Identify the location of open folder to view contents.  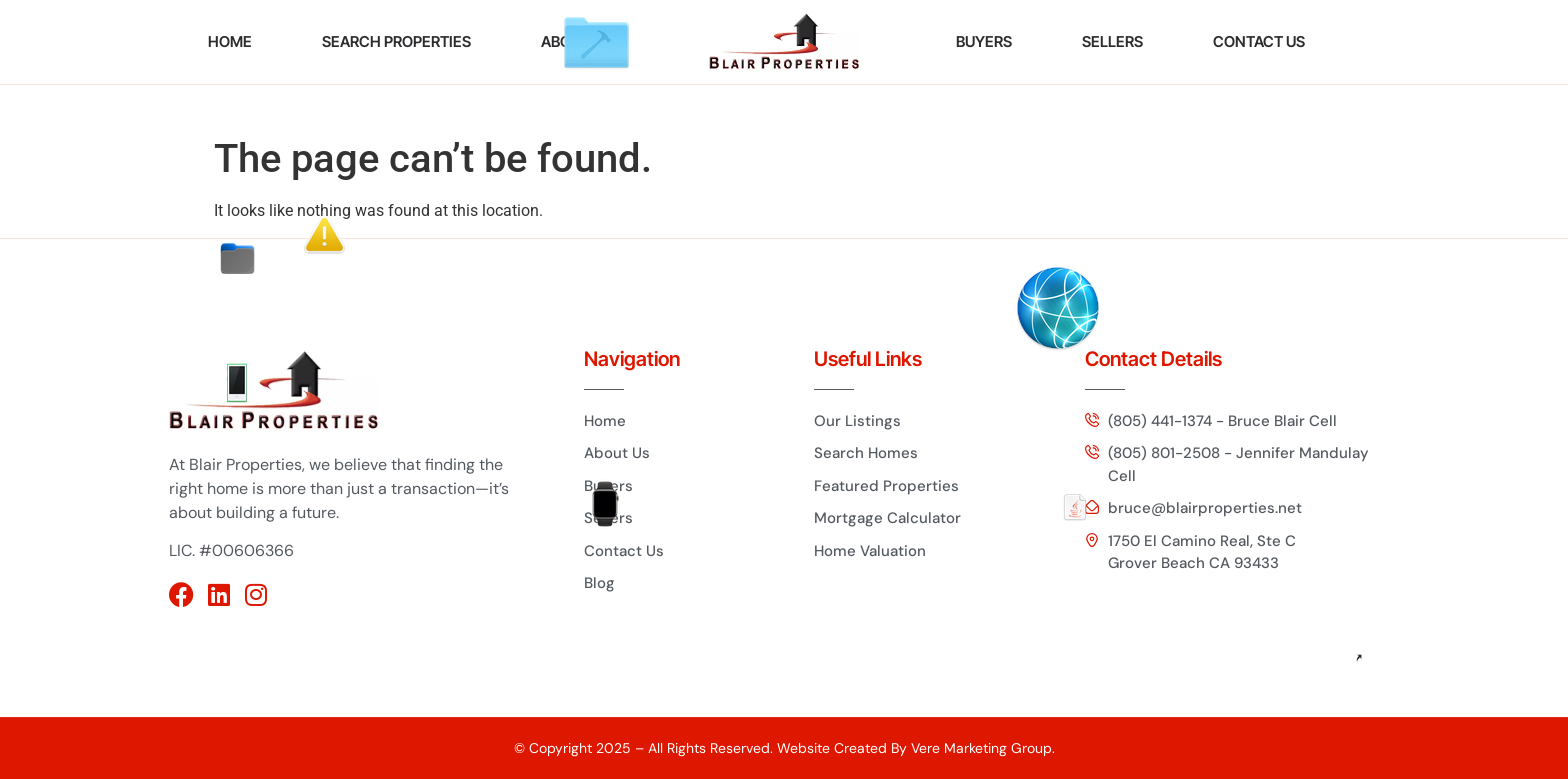
(237, 258).